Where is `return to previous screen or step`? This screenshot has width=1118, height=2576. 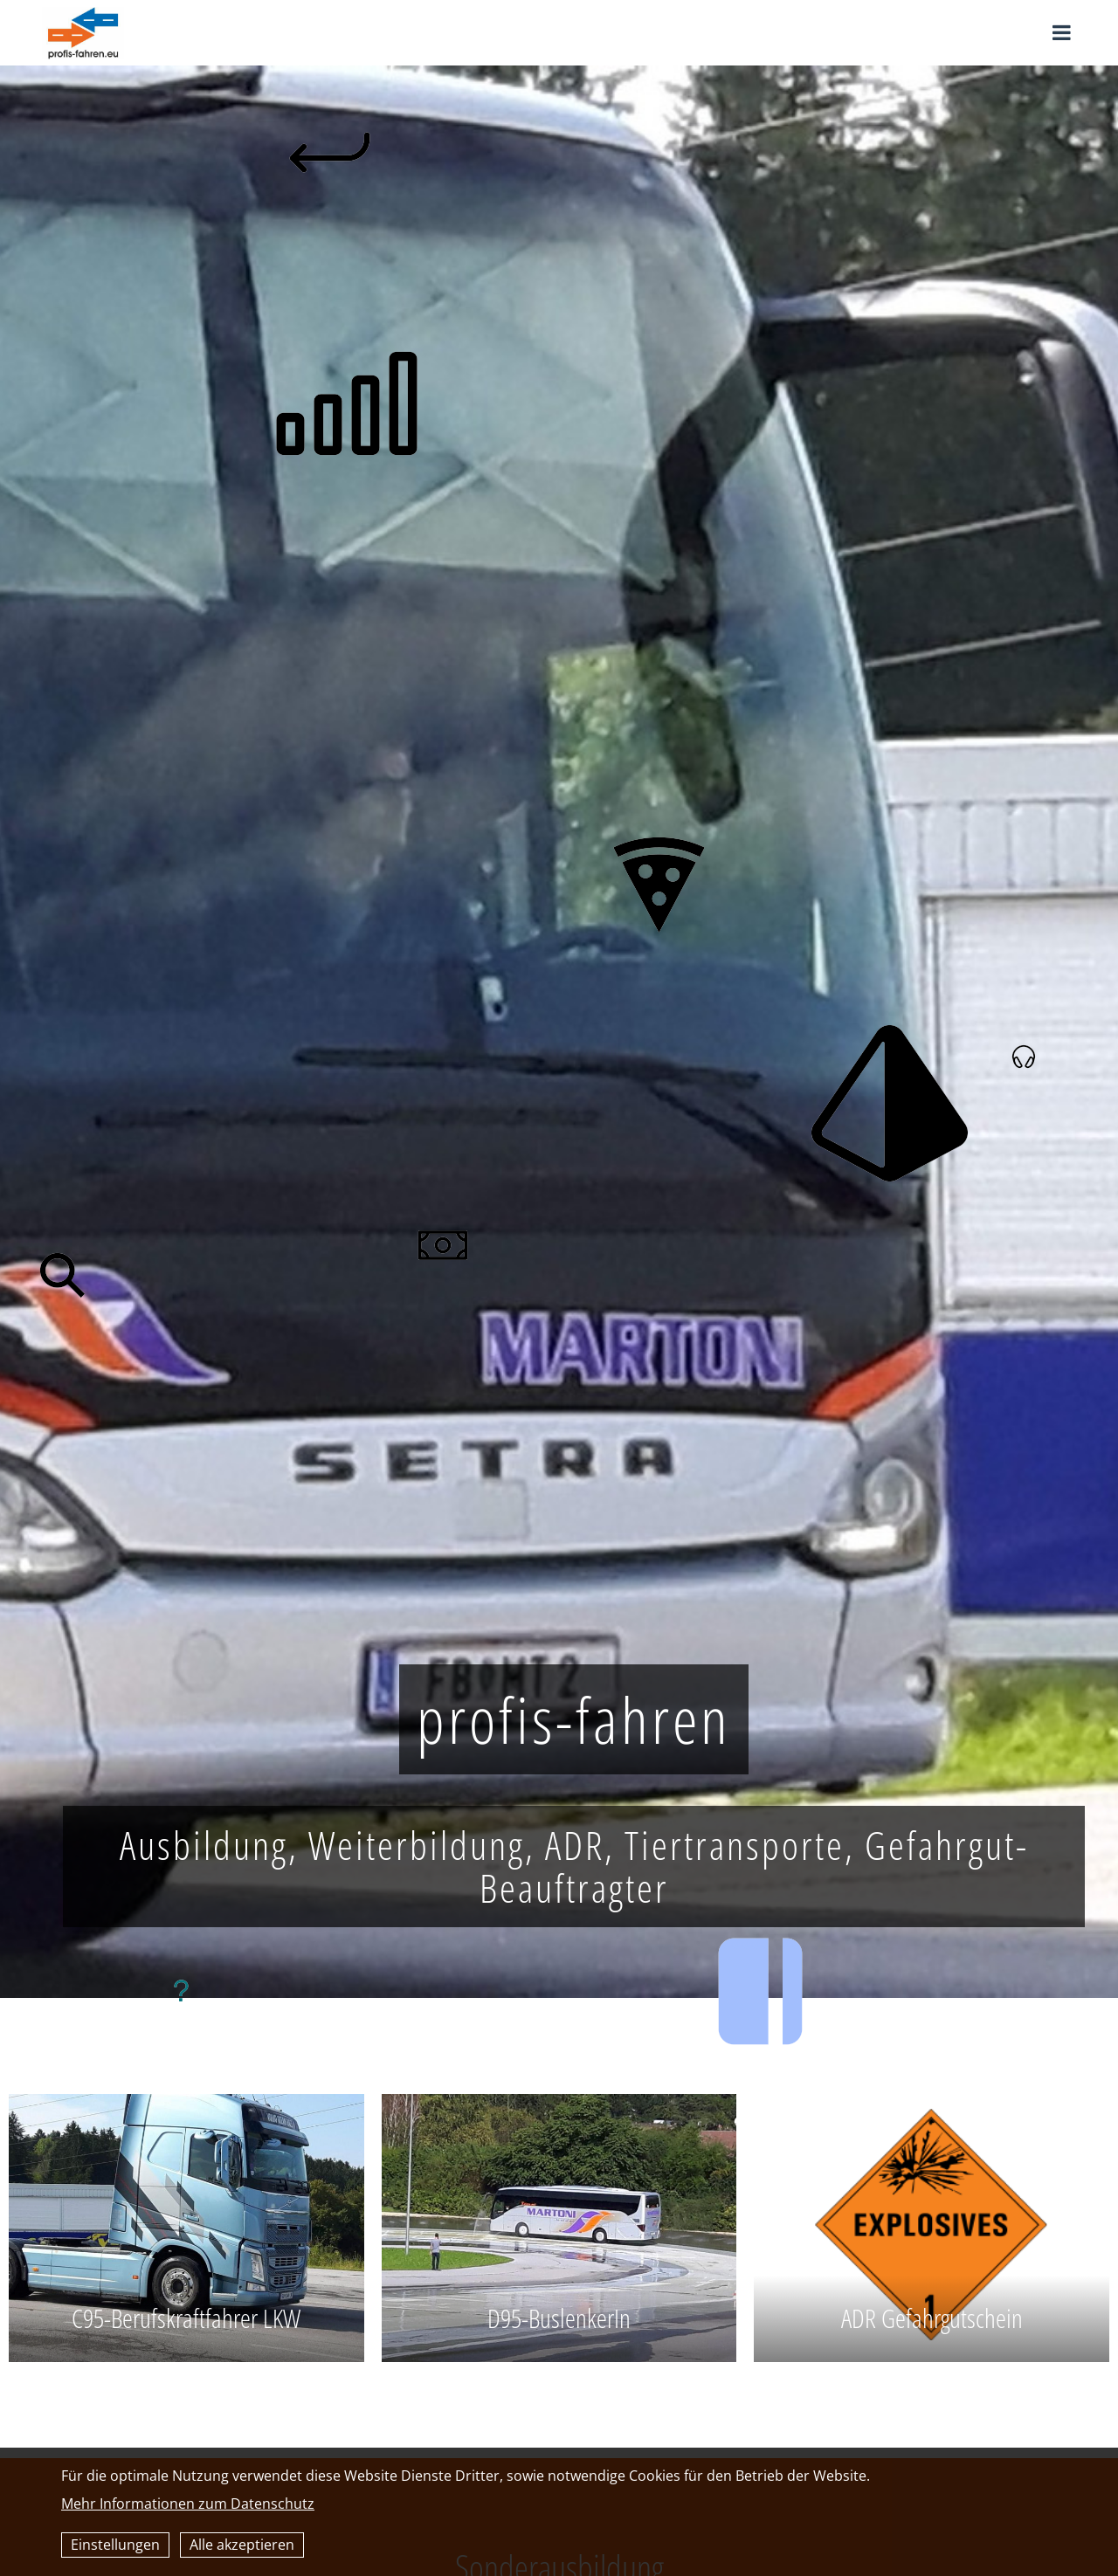
return to previous screen or step is located at coordinates (329, 152).